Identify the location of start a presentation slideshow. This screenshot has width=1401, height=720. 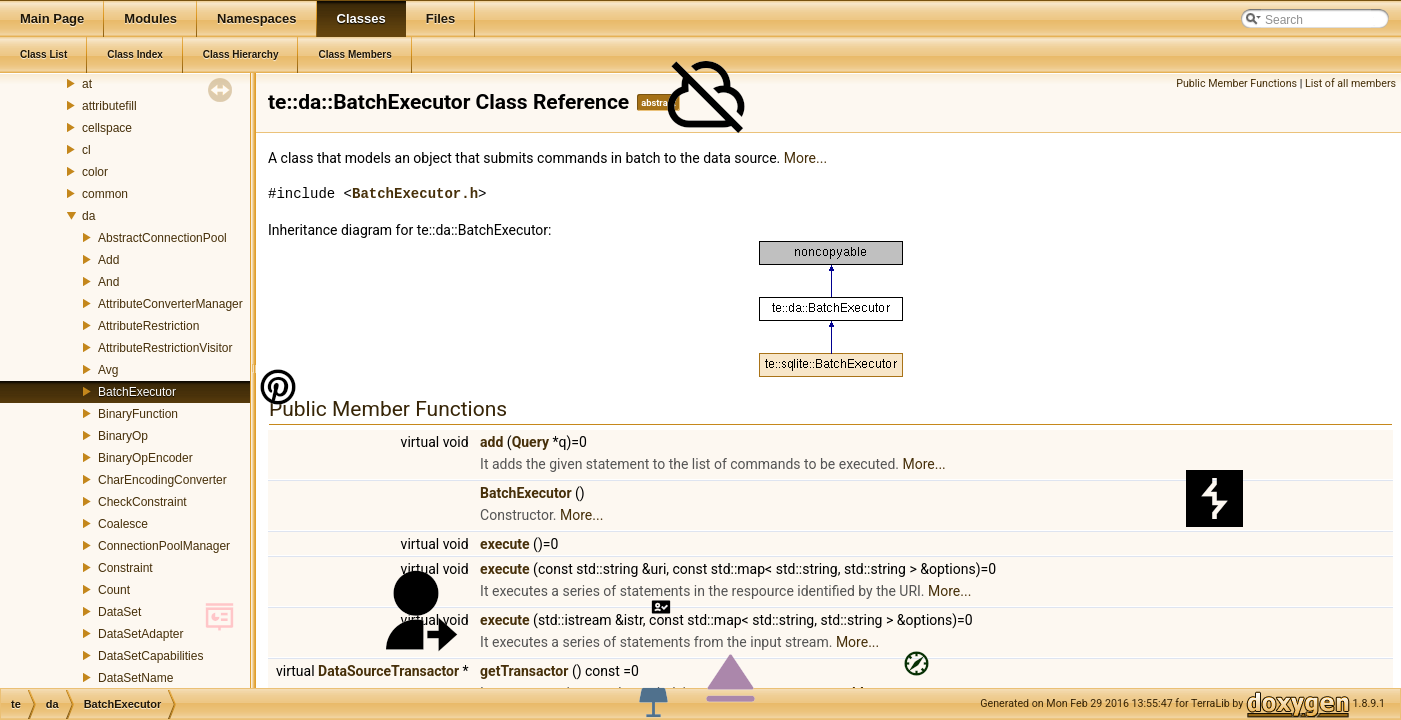
(219, 615).